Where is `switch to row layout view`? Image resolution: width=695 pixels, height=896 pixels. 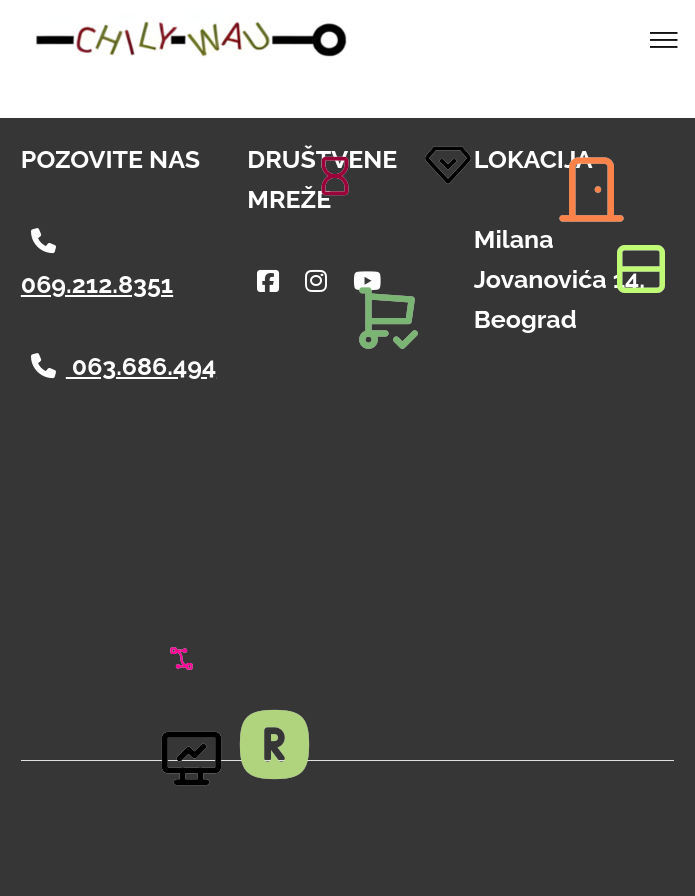 switch to row layout view is located at coordinates (641, 269).